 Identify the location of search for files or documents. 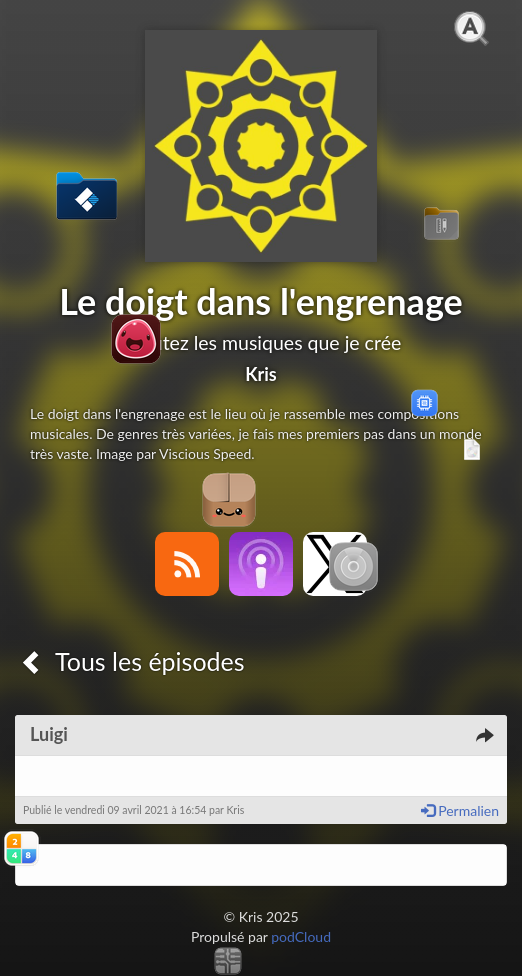
(471, 28).